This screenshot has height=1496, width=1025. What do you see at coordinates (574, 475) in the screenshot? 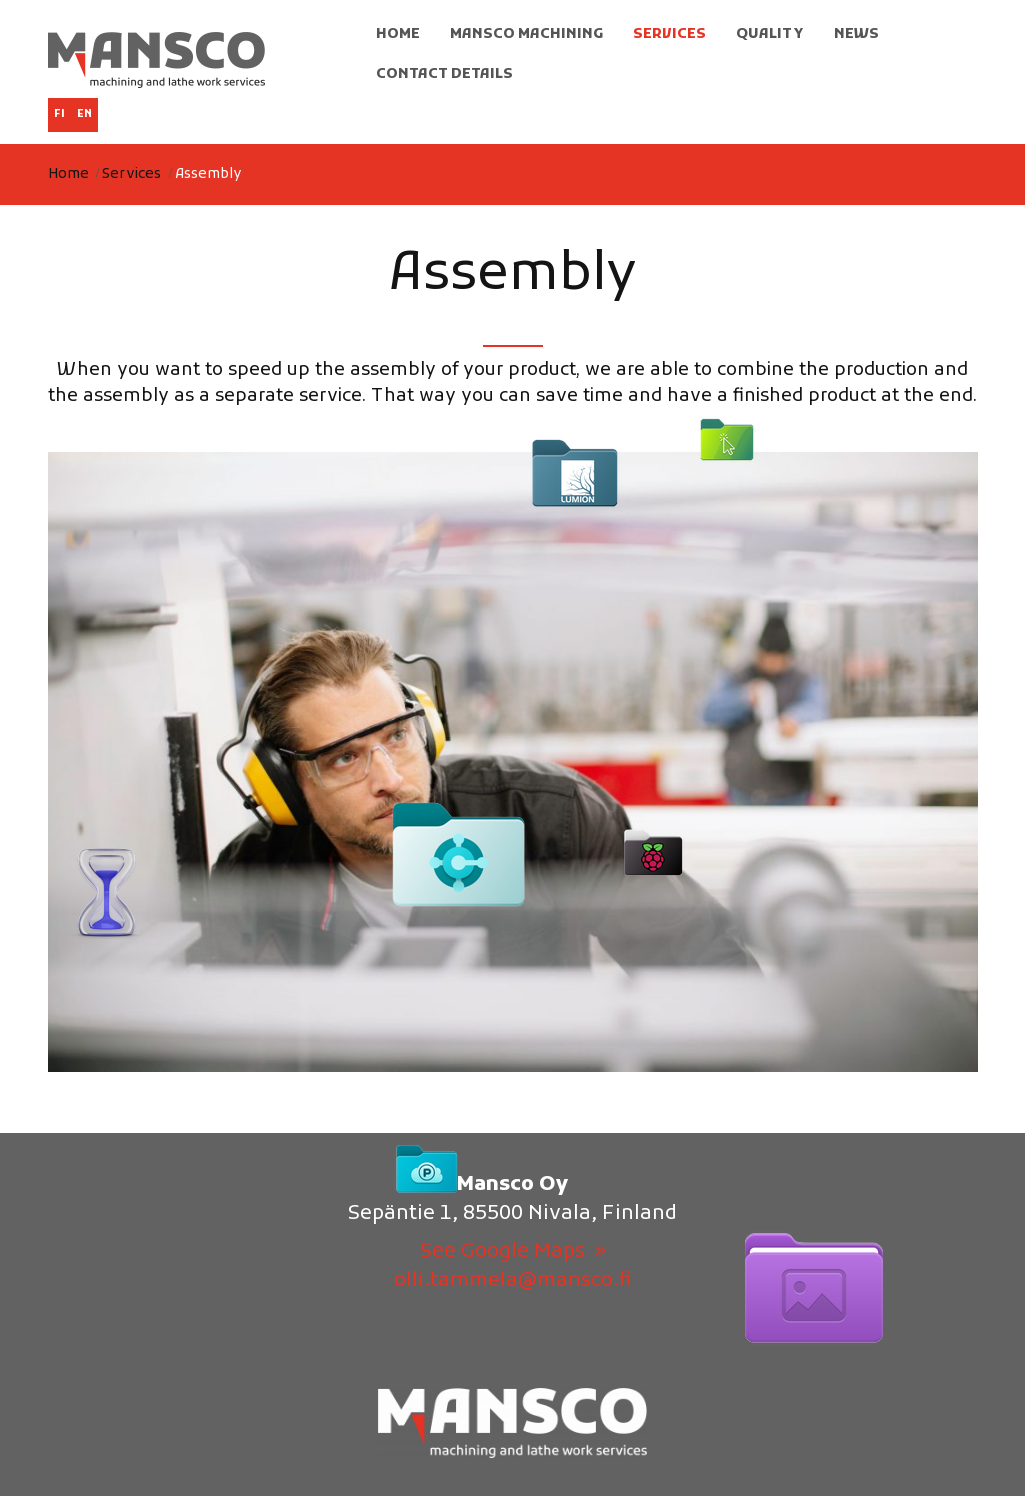
I see `open lumion project files folder` at bounding box center [574, 475].